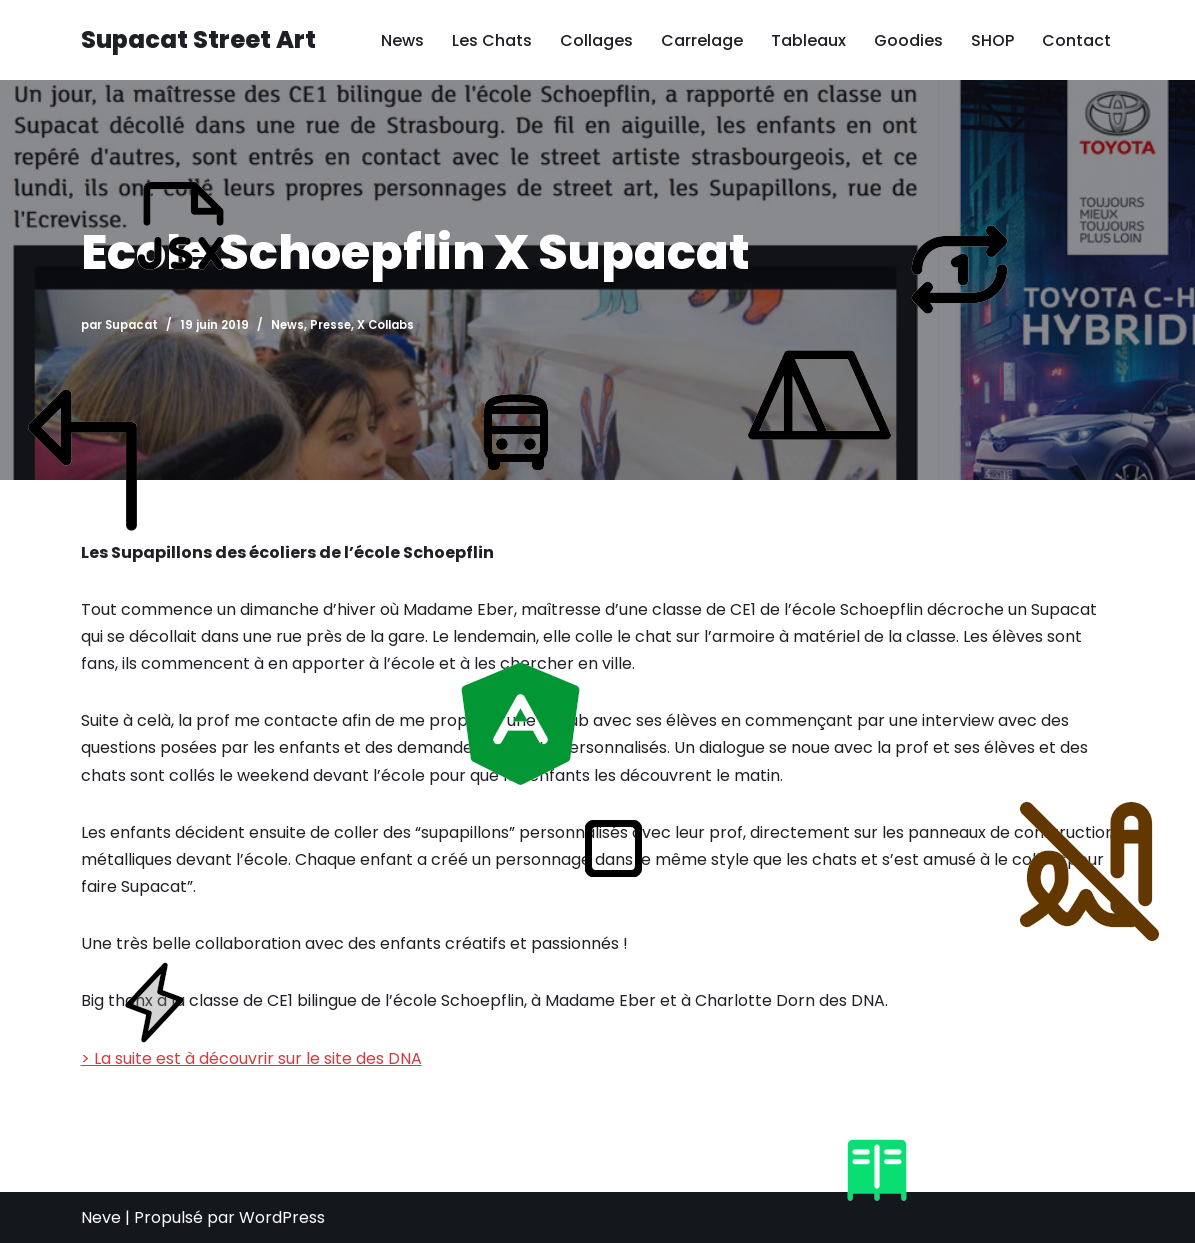 Image resolution: width=1195 pixels, height=1243 pixels. I want to click on go back to previous screen, so click(88, 460).